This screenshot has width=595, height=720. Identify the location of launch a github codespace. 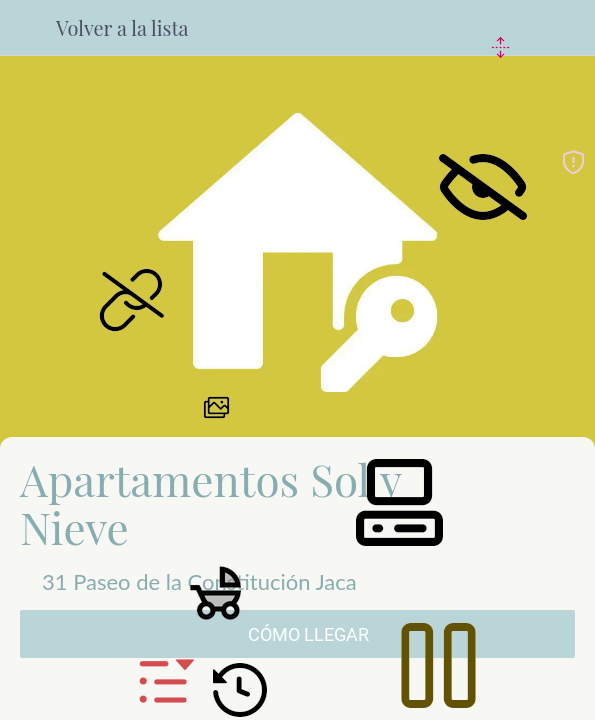
(399, 502).